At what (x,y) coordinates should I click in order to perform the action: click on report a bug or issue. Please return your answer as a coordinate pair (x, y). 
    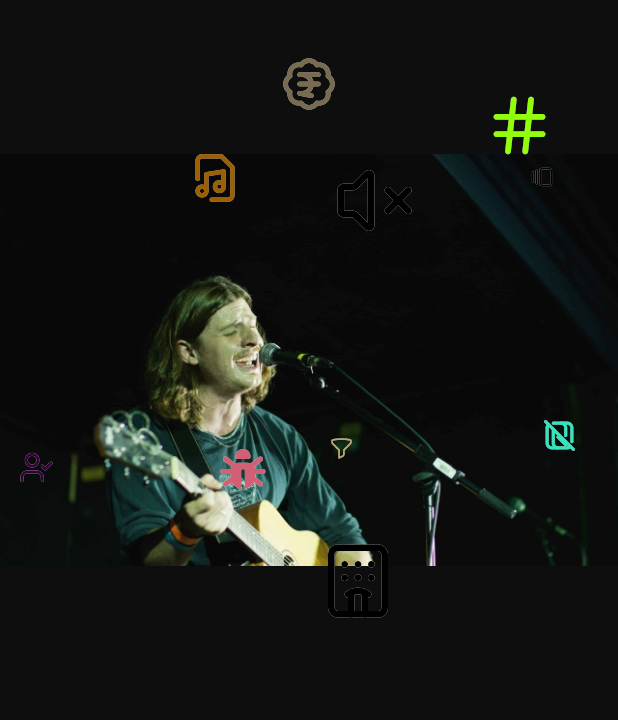
    Looking at the image, I should click on (243, 469).